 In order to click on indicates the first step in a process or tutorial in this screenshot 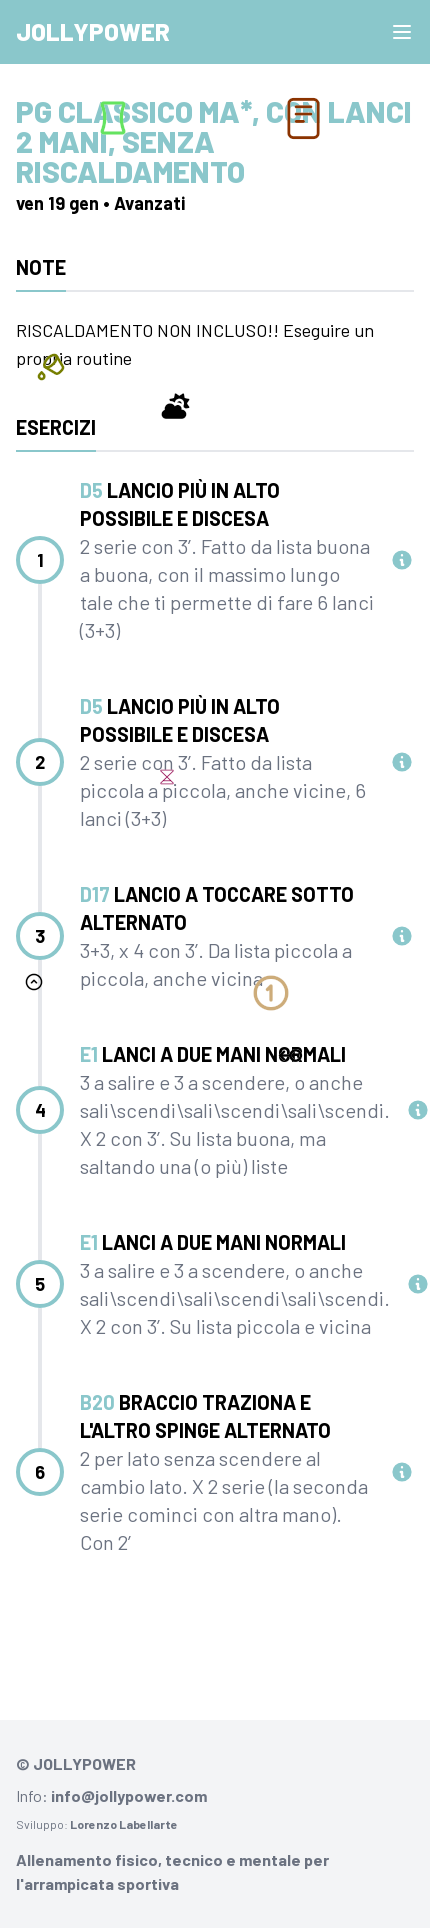, I will do `click(271, 993)`.